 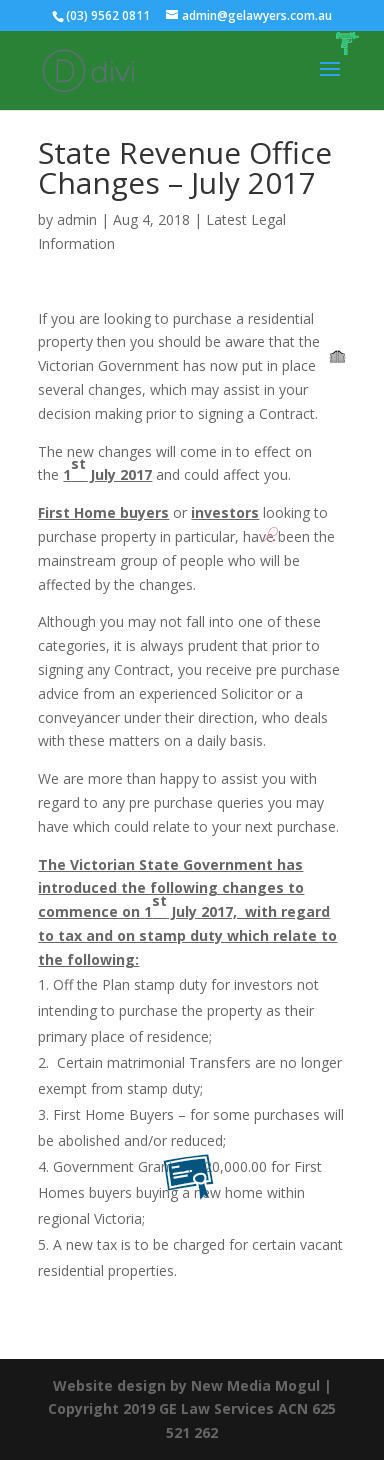 What do you see at coordinates (347, 43) in the screenshot?
I see `select uzi weapon in game inventory` at bounding box center [347, 43].